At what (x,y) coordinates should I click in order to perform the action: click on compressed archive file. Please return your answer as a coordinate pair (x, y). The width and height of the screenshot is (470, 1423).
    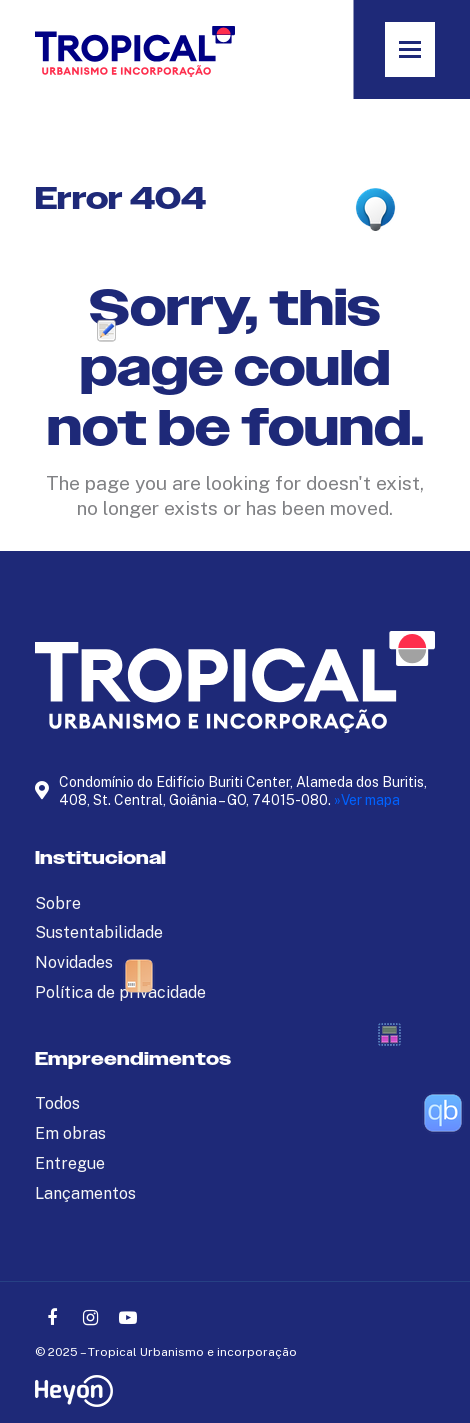
    Looking at the image, I should click on (139, 976).